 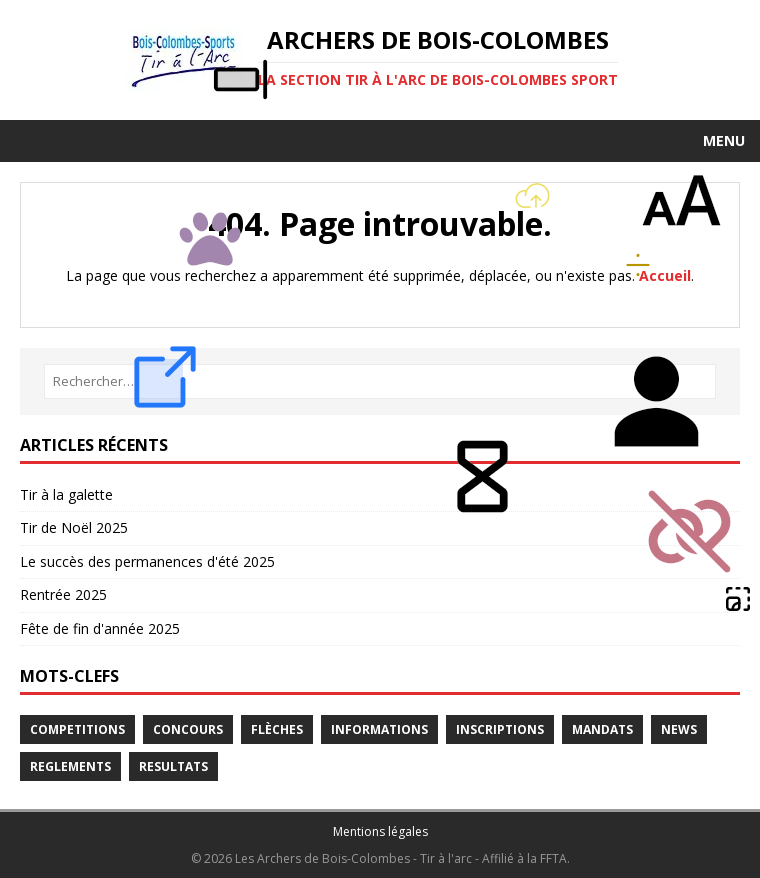 I want to click on perform division calculation, so click(x=638, y=265).